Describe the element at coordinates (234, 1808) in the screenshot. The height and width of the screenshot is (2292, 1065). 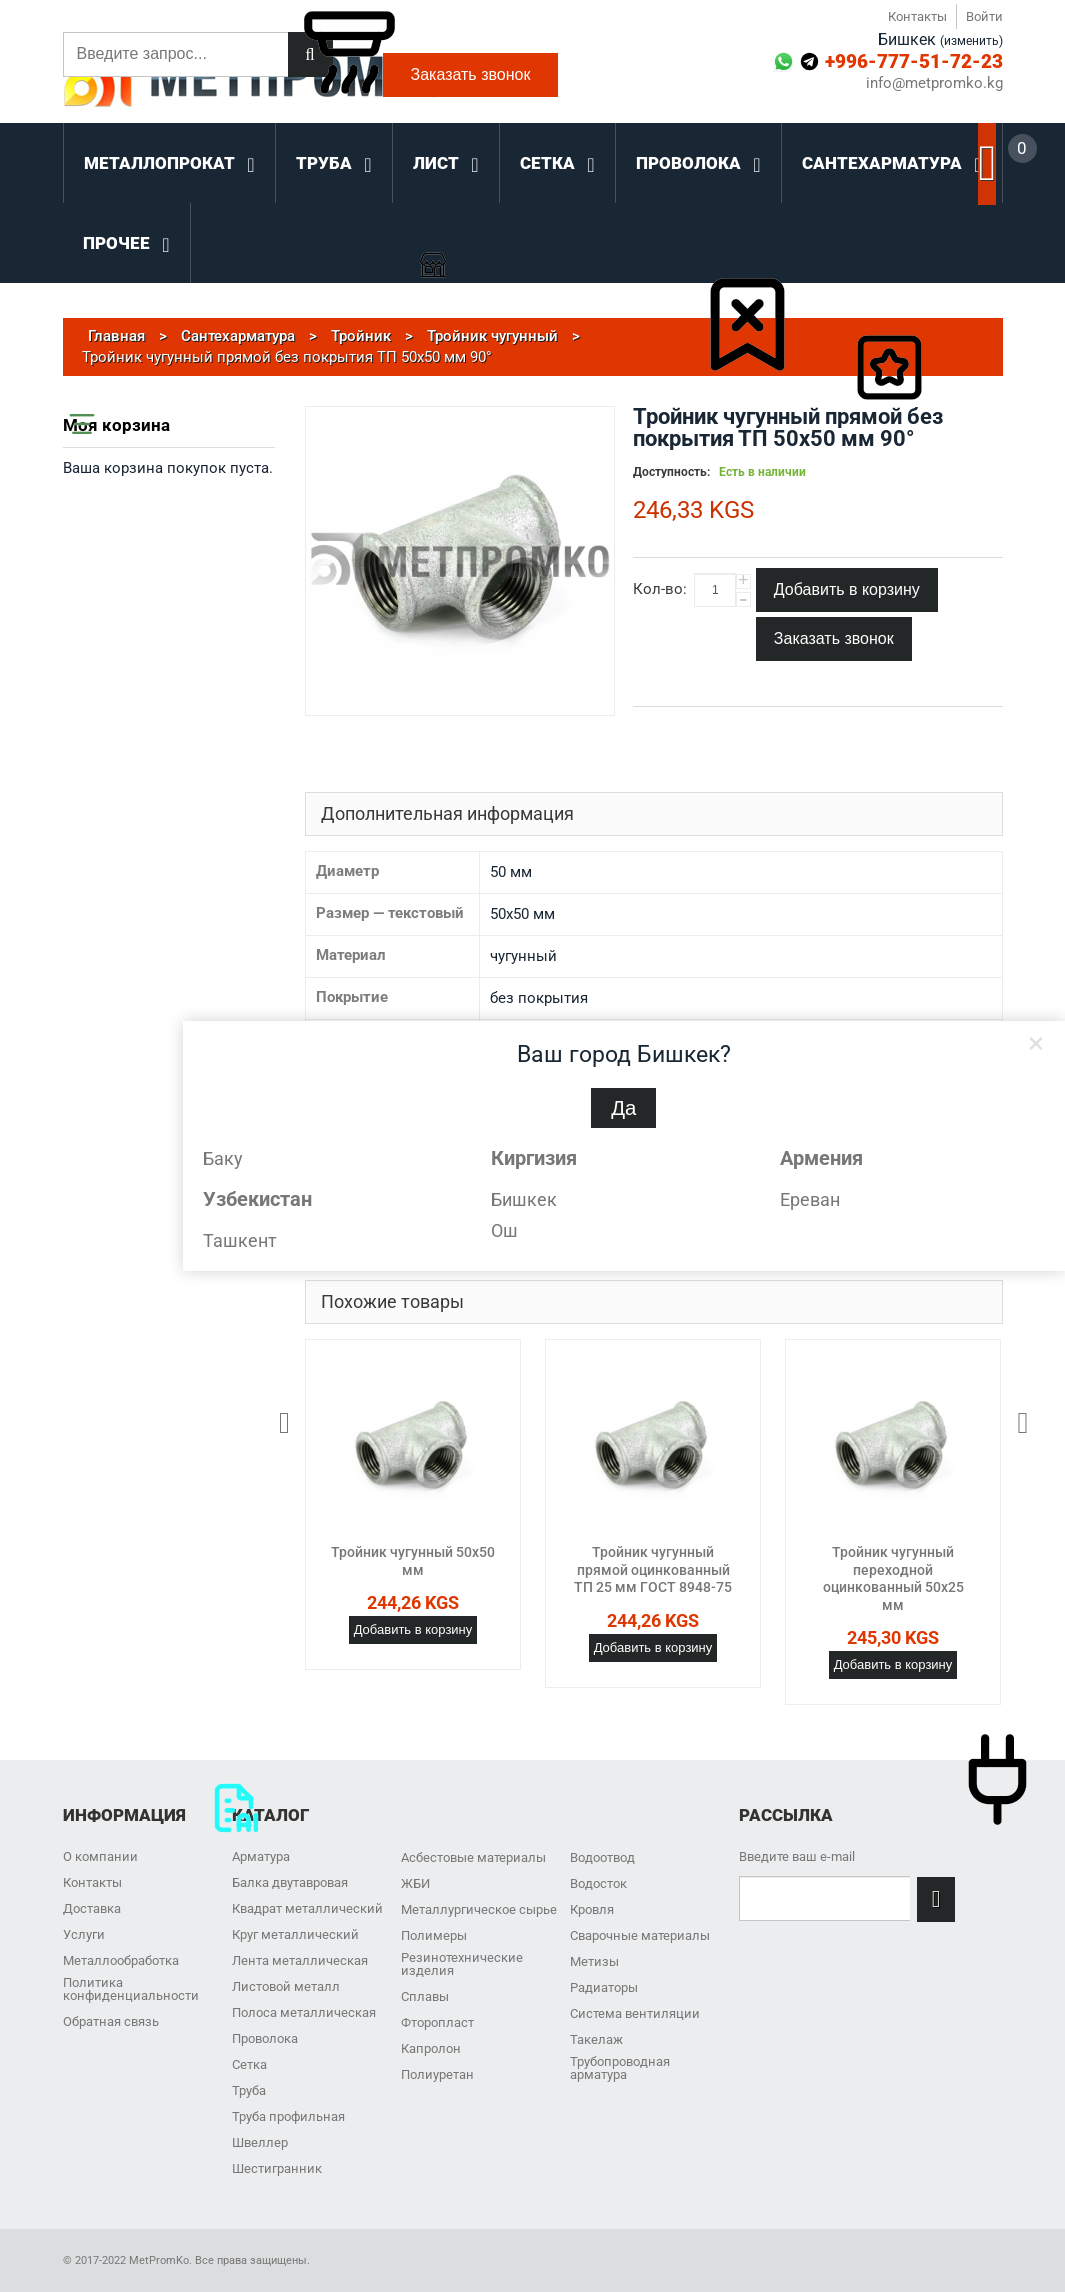
I see `open AI-generated document` at that location.